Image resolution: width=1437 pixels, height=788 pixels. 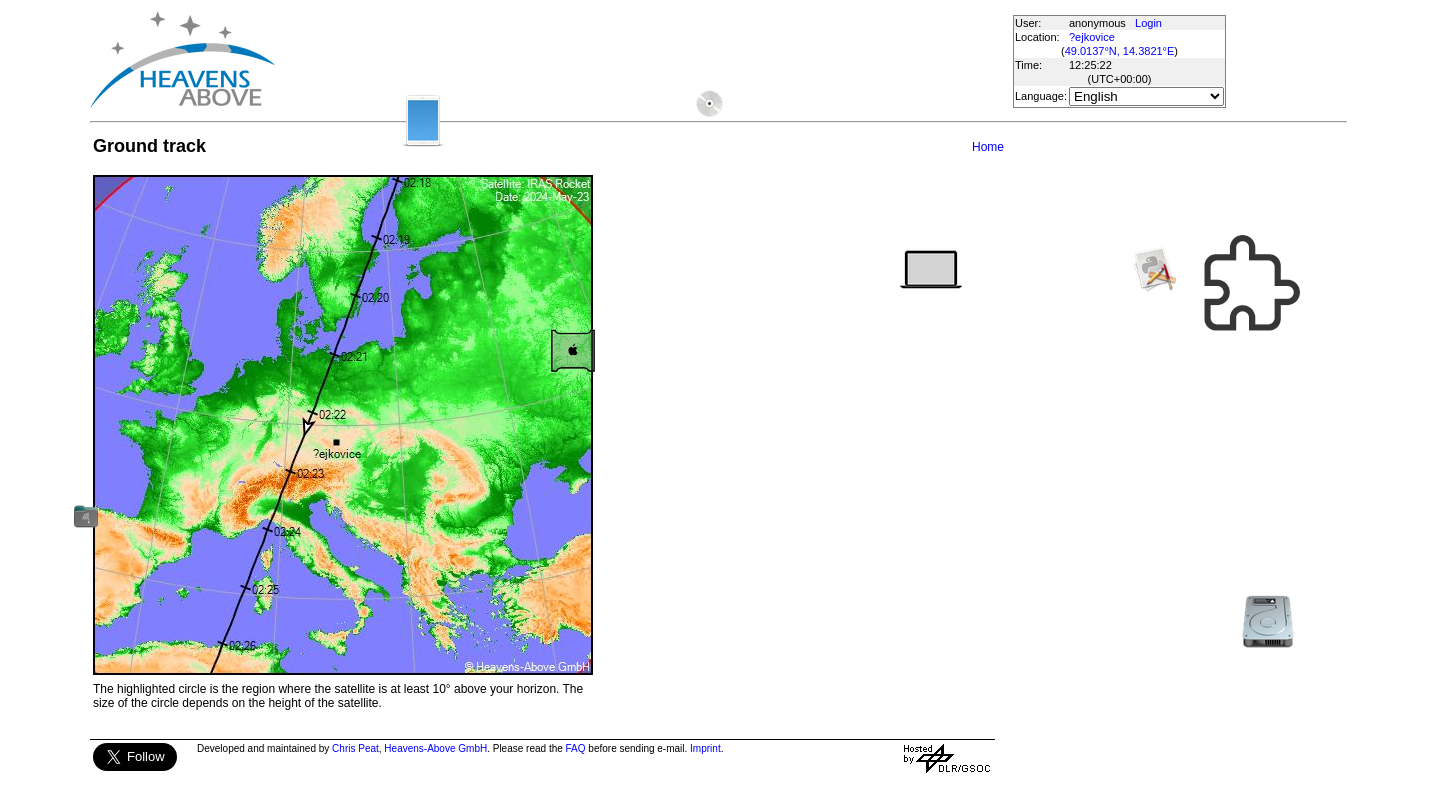 I want to click on folder synced with insync cloud storage, so click(x=86, y=516).